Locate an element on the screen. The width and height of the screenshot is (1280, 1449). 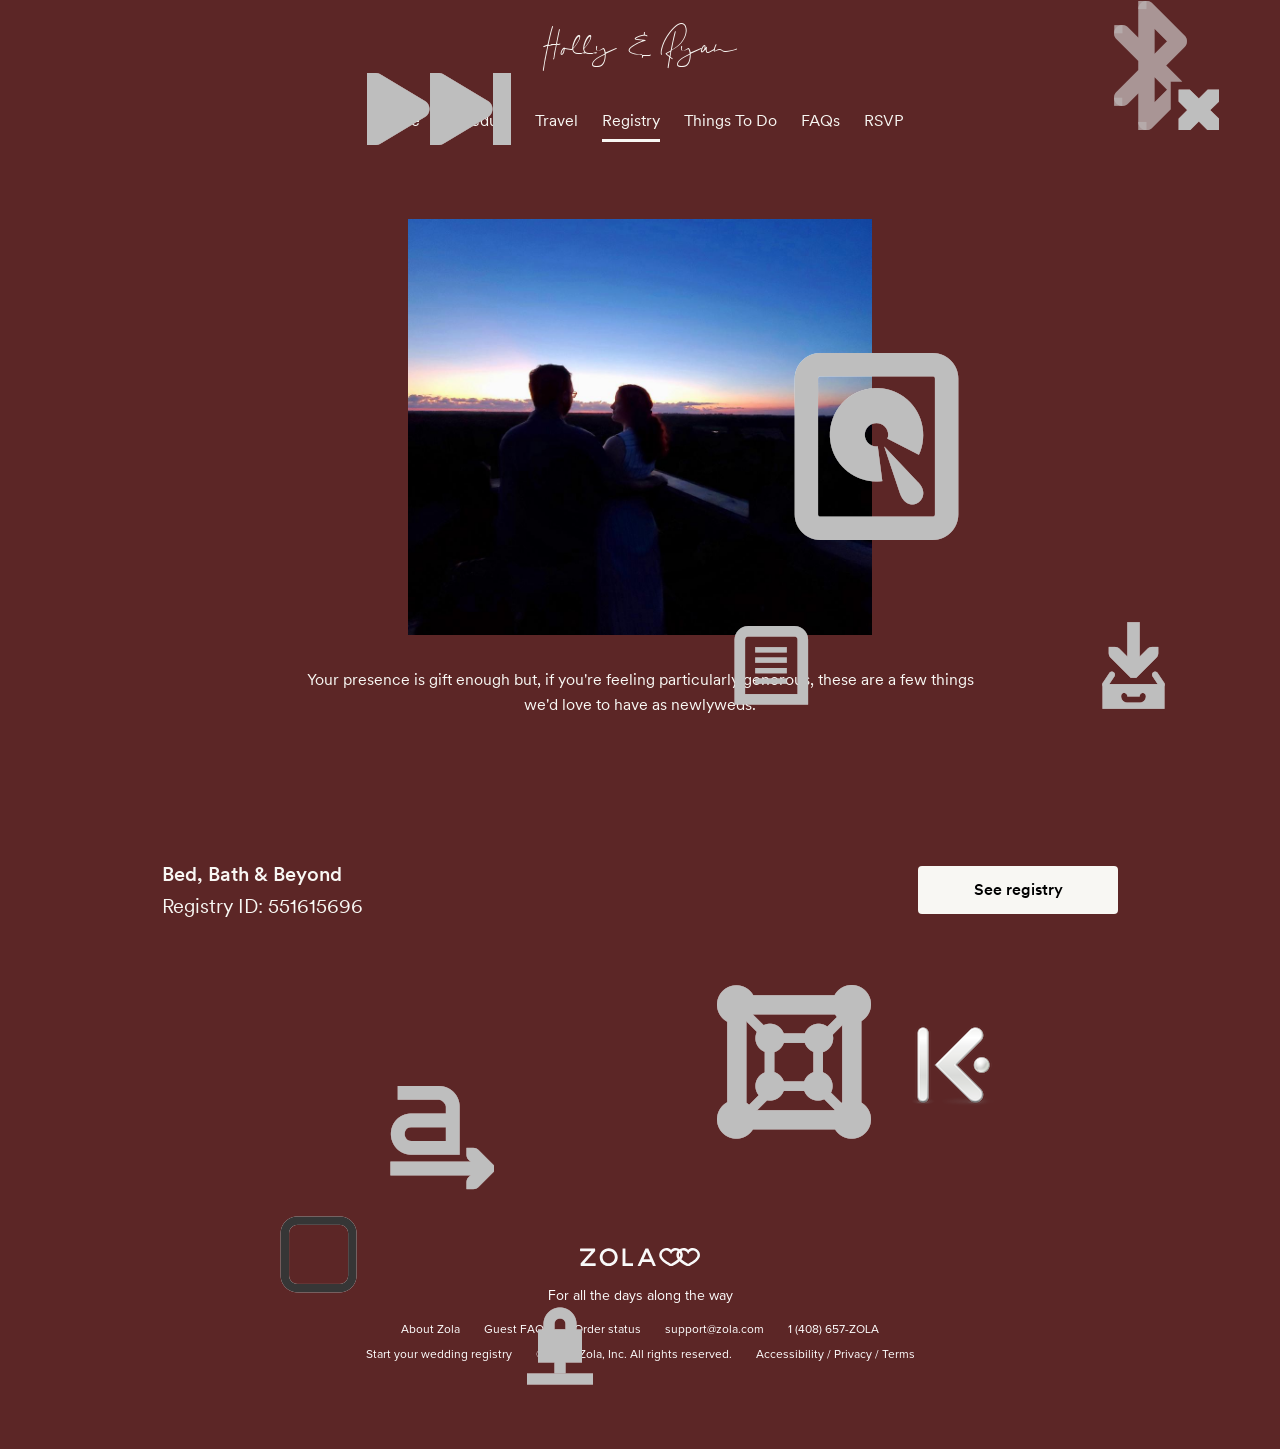
indicates active VPN connection is located at coordinates (560, 1346).